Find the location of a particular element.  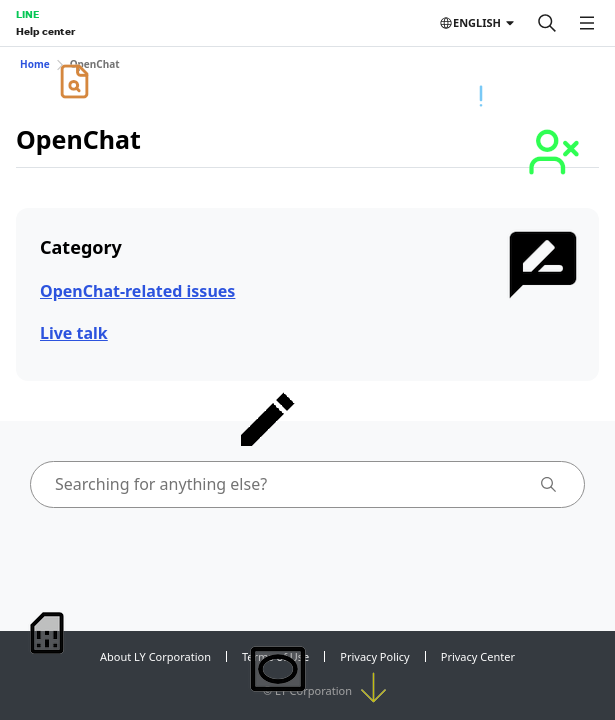

edit or modify content is located at coordinates (267, 420).